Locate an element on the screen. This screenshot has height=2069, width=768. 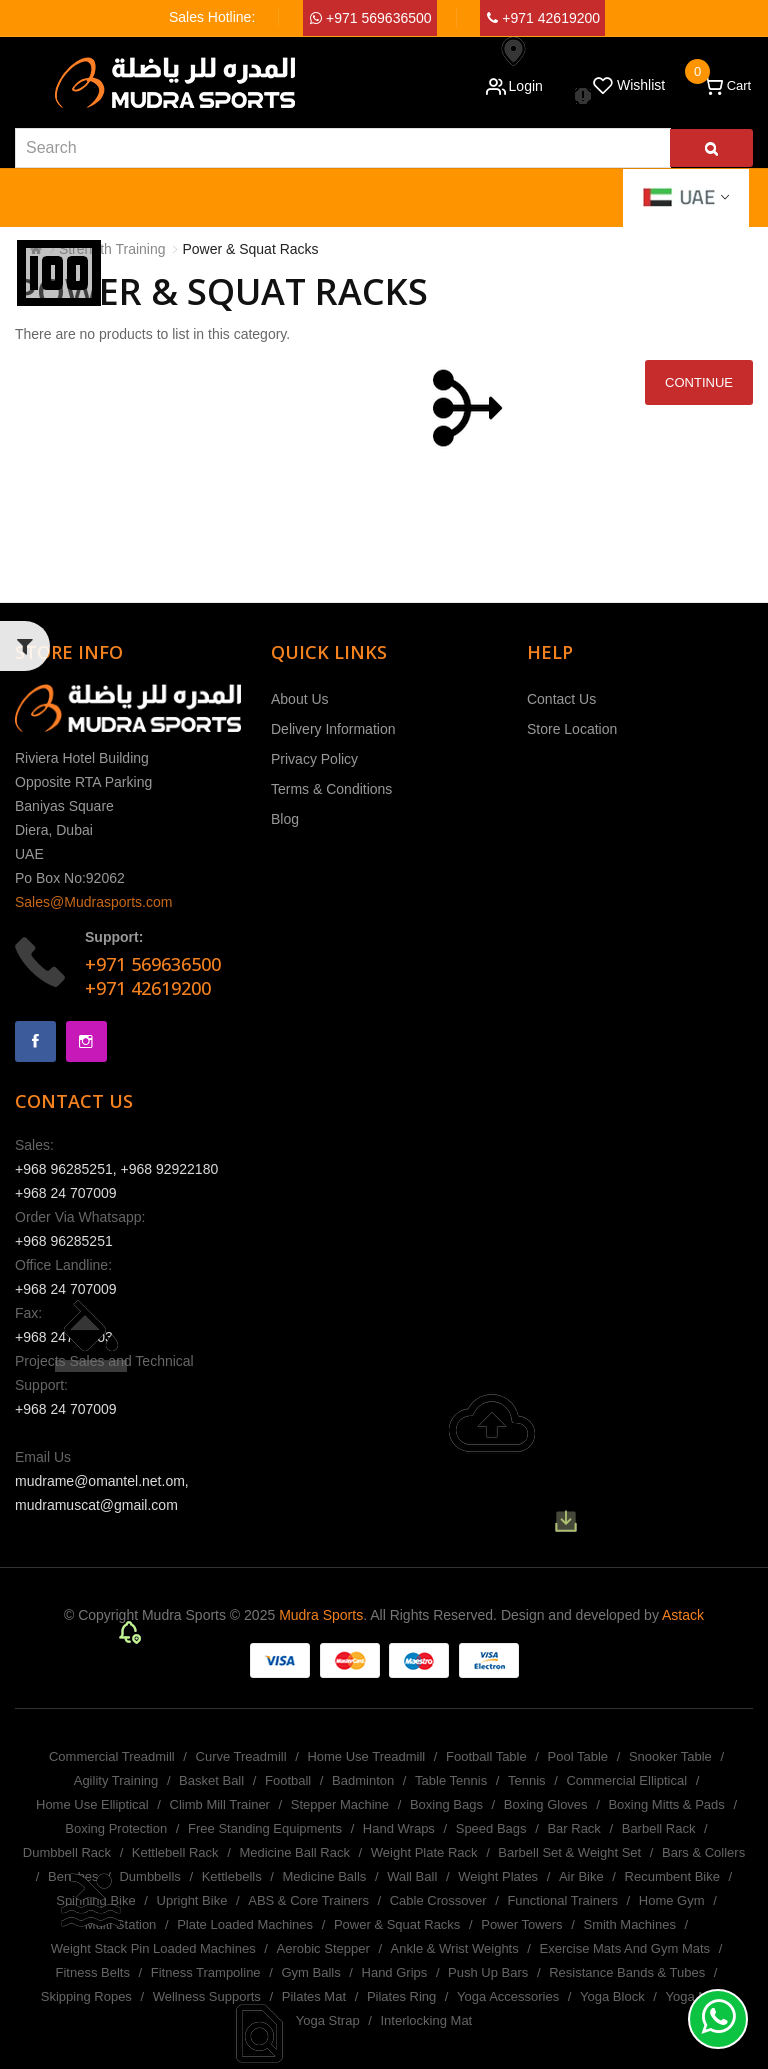
manage ad mediation settings is located at coordinates (468, 408).